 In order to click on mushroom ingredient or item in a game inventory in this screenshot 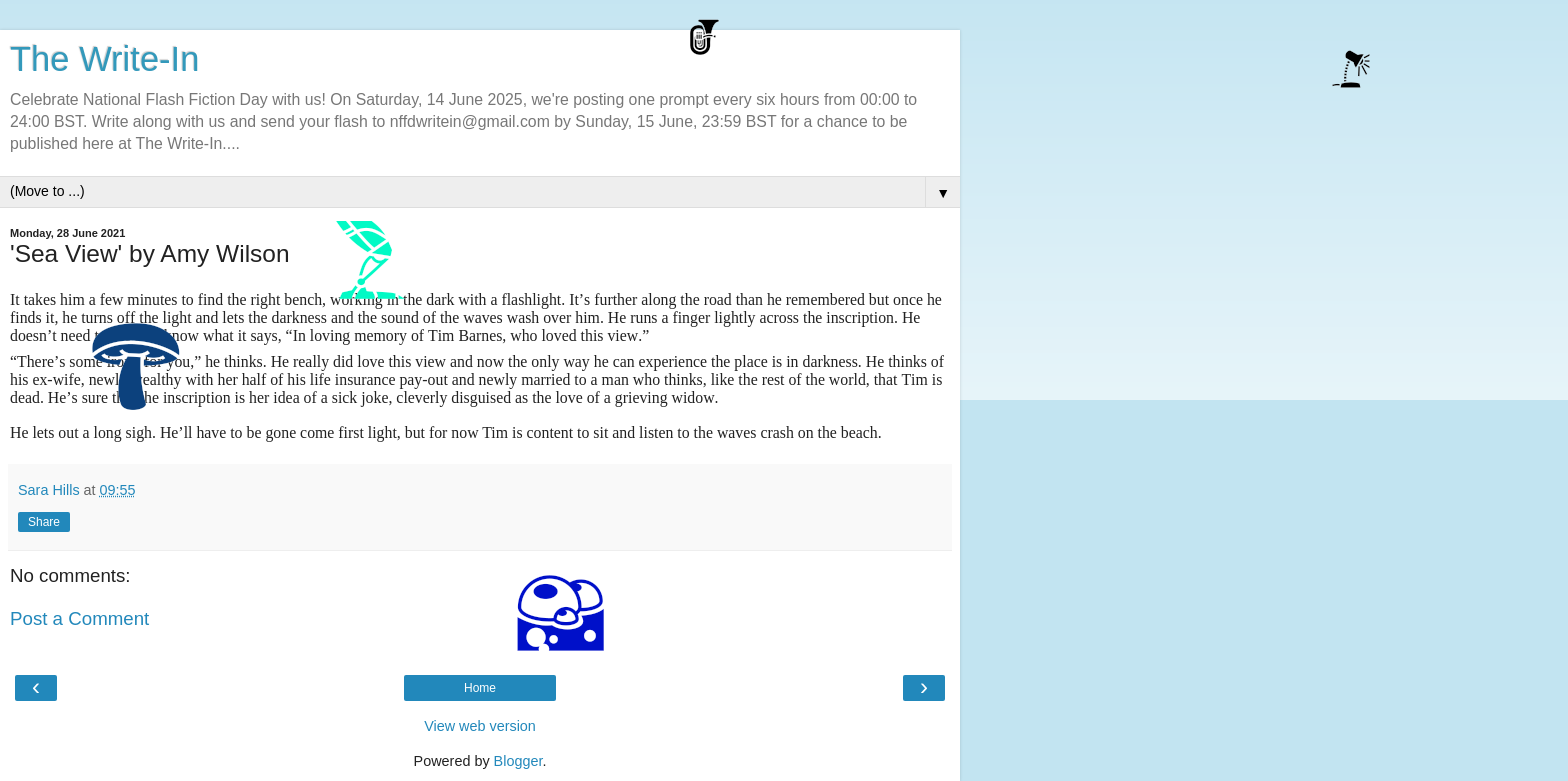, I will do `click(136, 366)`.